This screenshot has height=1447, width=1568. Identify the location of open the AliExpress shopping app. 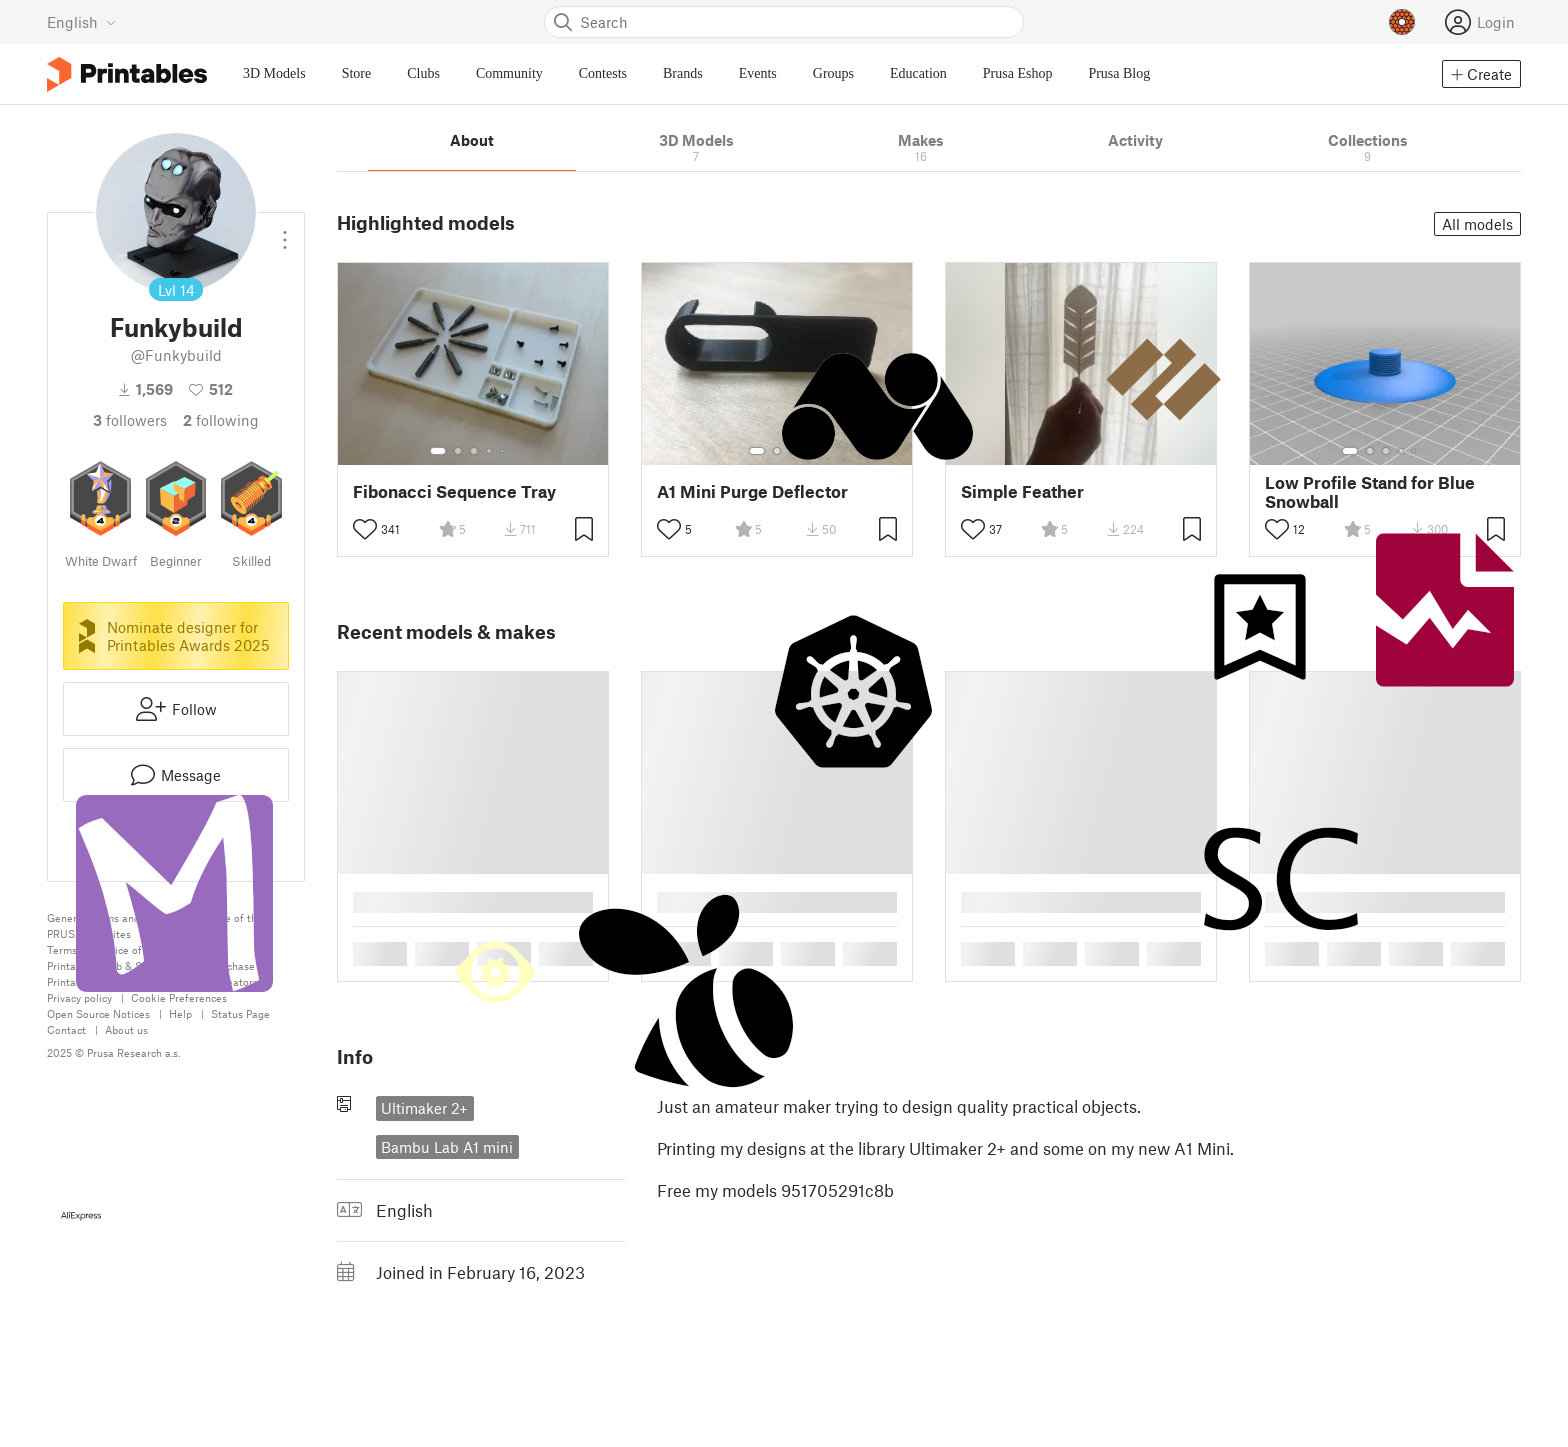
(81, 1216).